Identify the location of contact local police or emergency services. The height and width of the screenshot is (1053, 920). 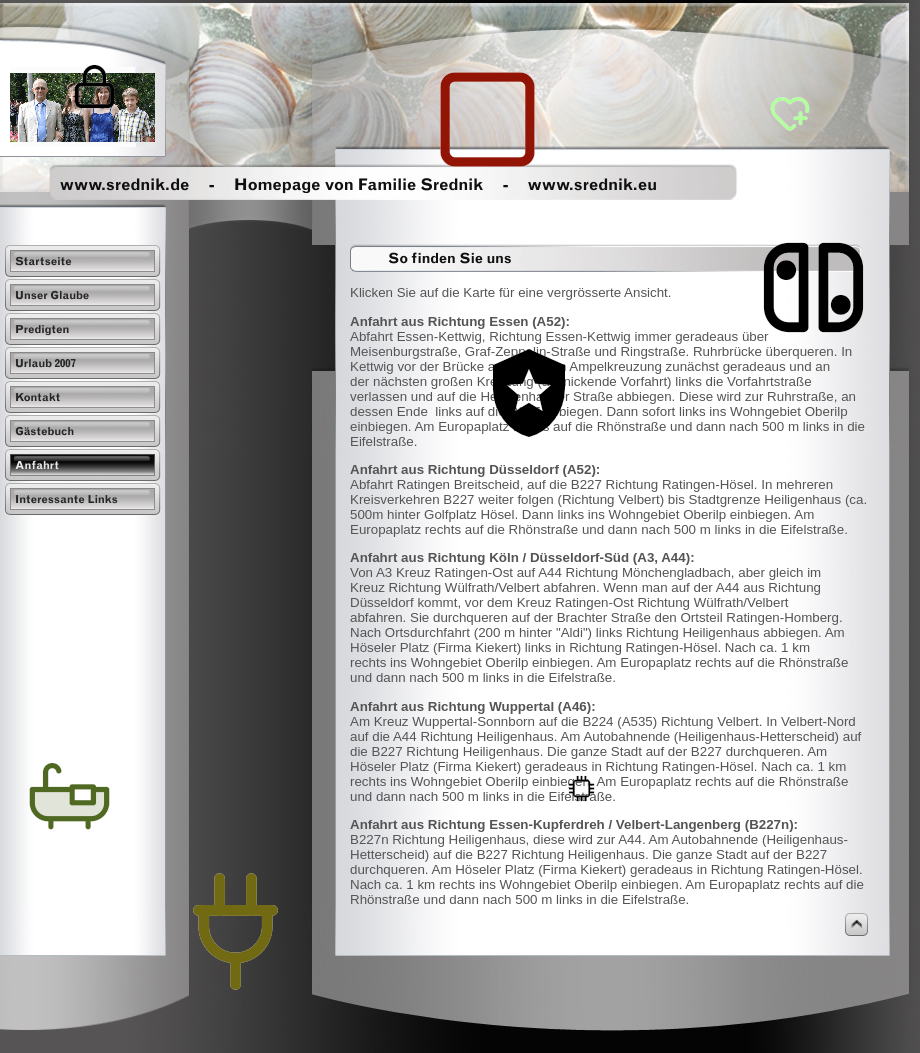
(529, 393).